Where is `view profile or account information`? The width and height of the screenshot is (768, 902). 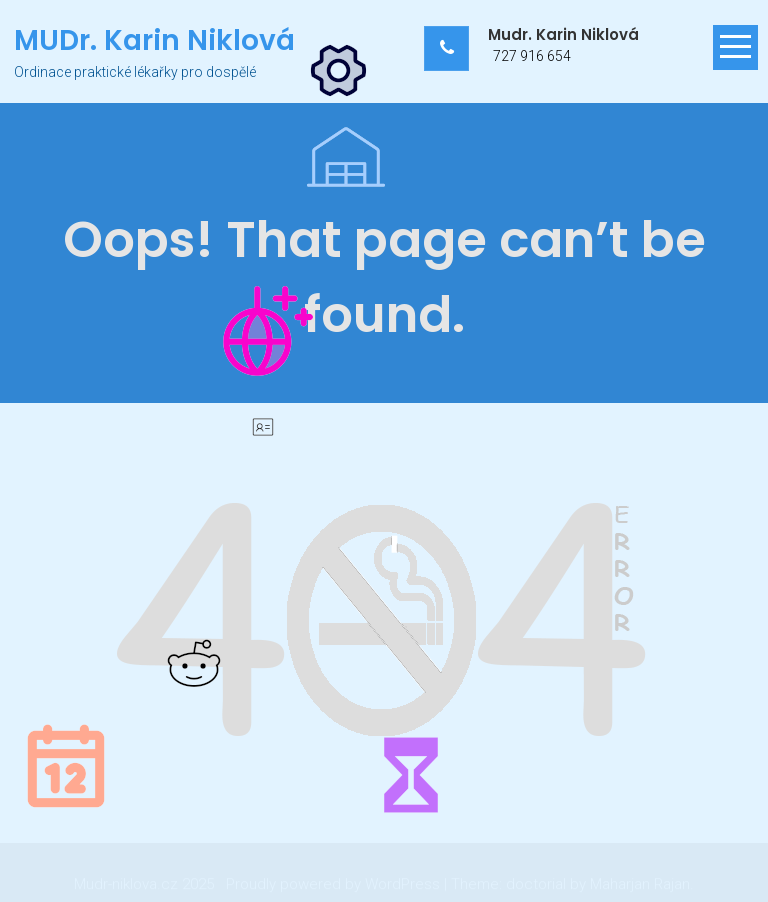
view profile or account information is located at coordinates (263, 427).